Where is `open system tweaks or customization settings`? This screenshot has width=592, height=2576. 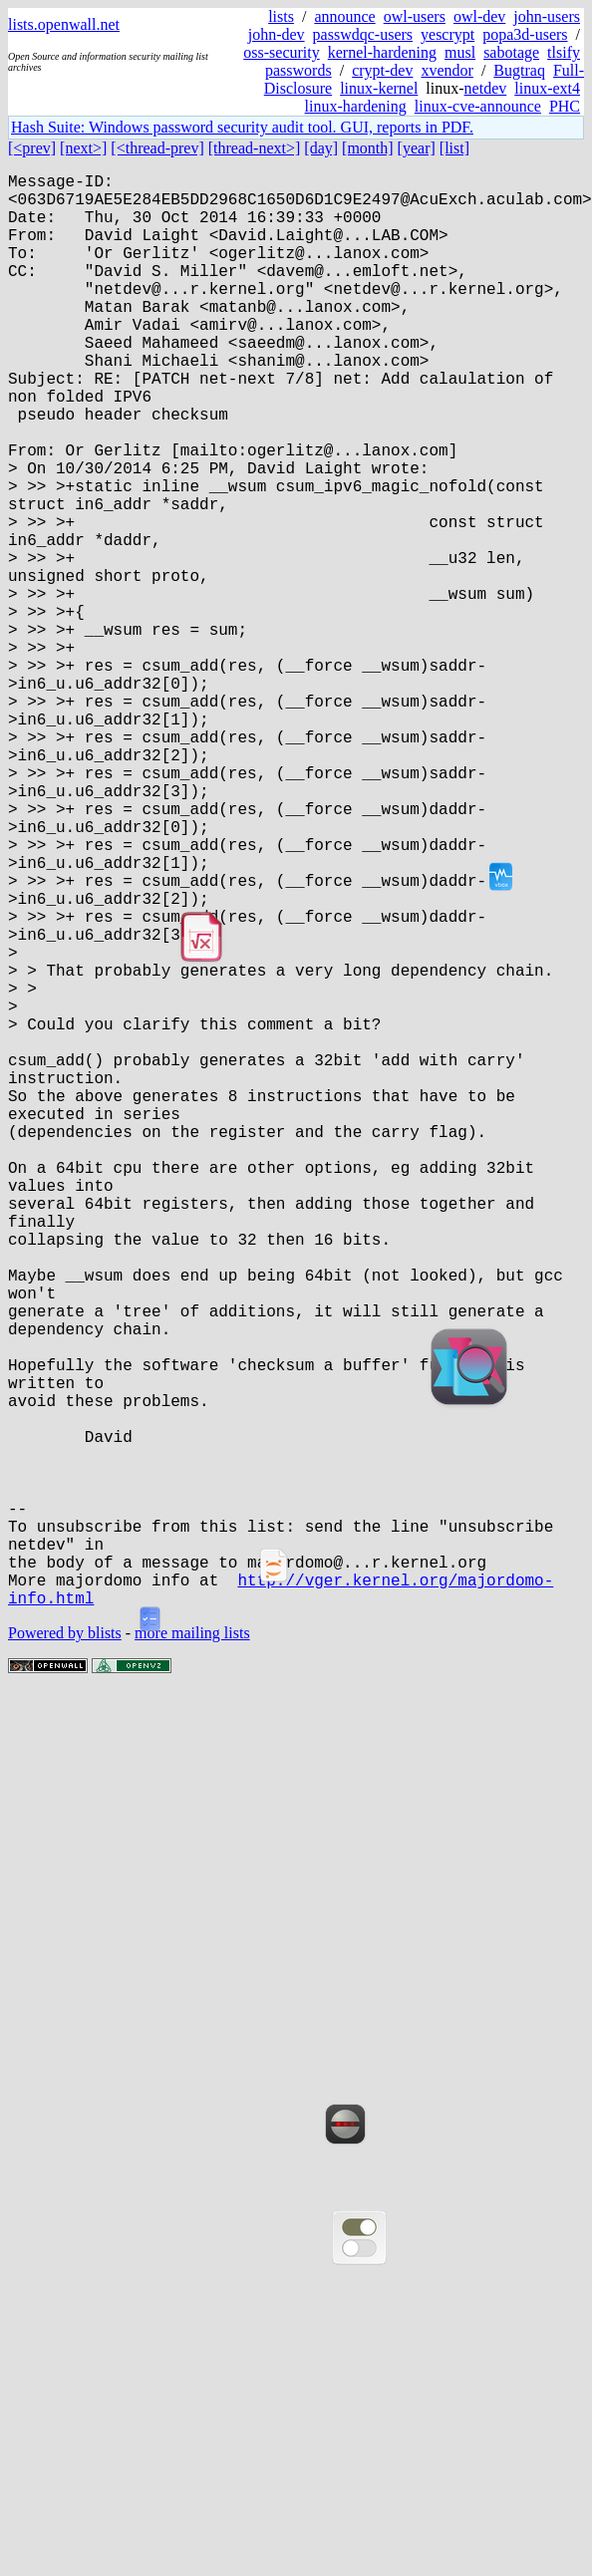
open system tweaks or customization settings is located at coordinates (359, 2237).